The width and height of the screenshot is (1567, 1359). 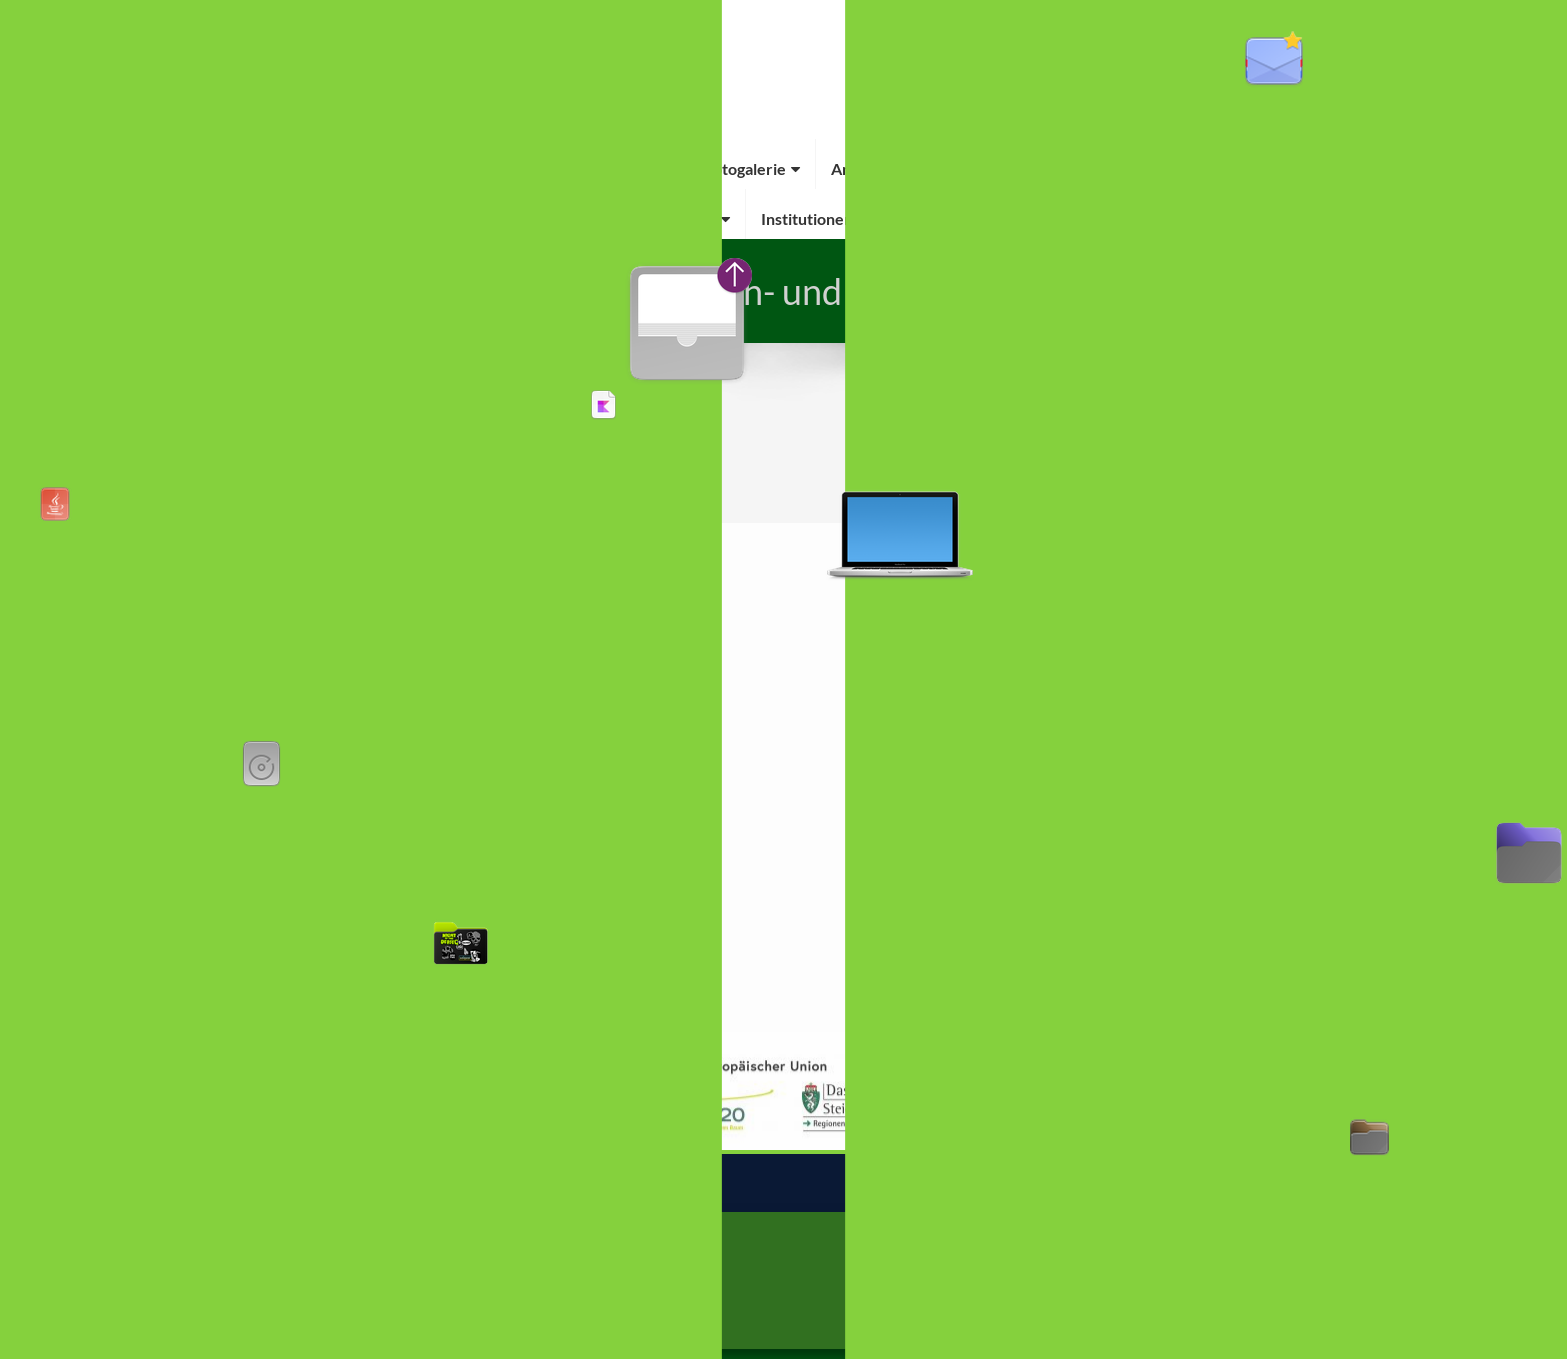 I want to click on a kotlin source code file, so click(x=603, y=404).